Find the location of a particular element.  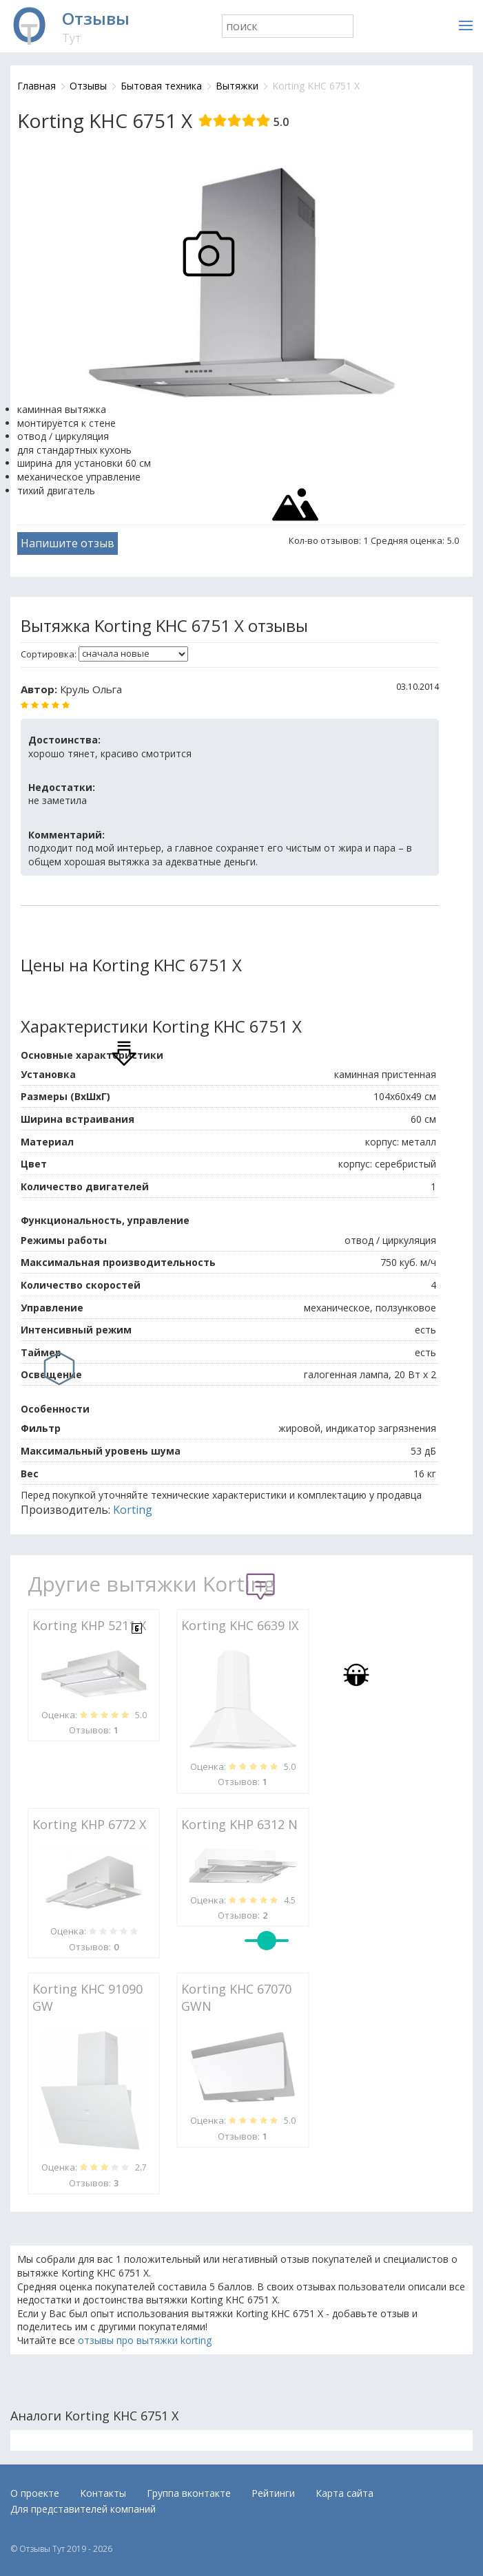

select filter or preset number 6 is located at coordinates (136, 1628).